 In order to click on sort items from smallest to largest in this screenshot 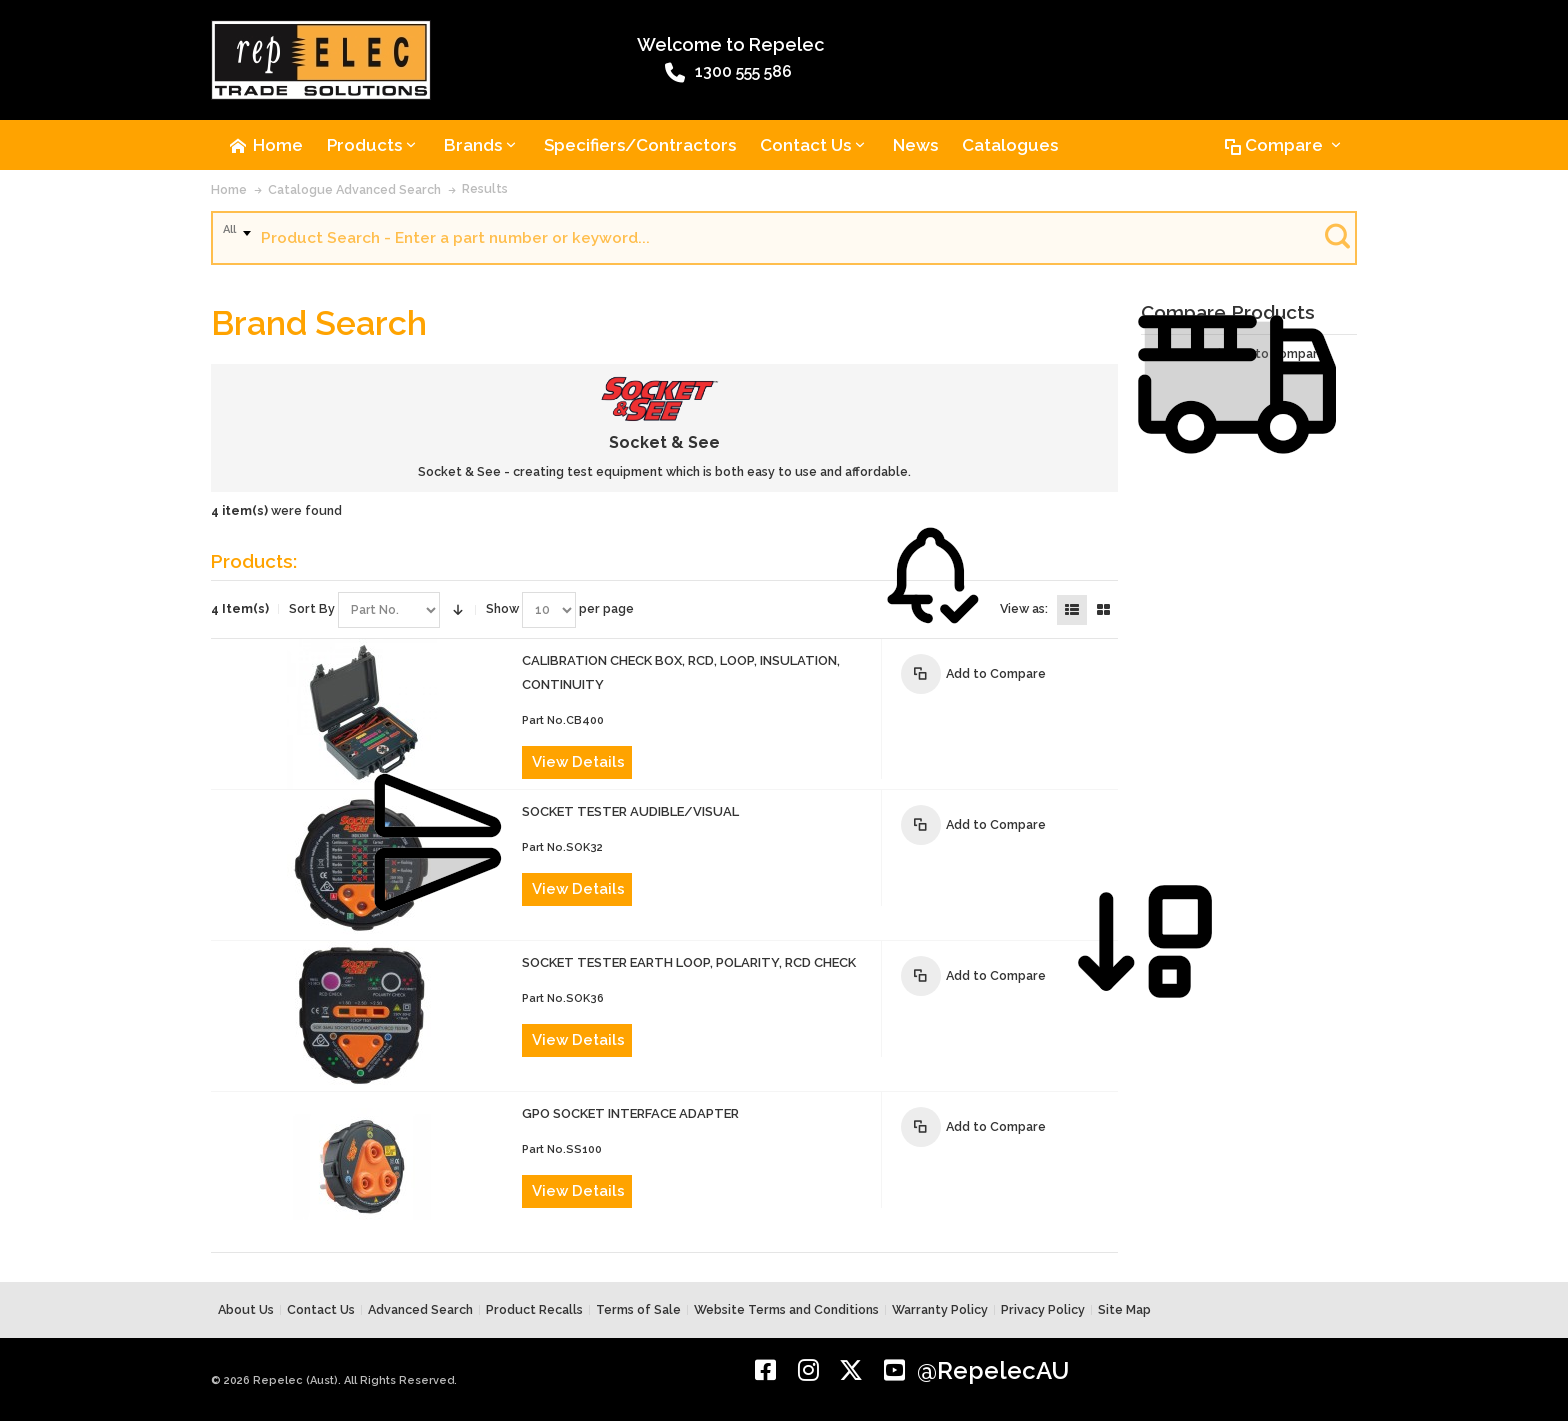, I will do `click(1141, 941)`.